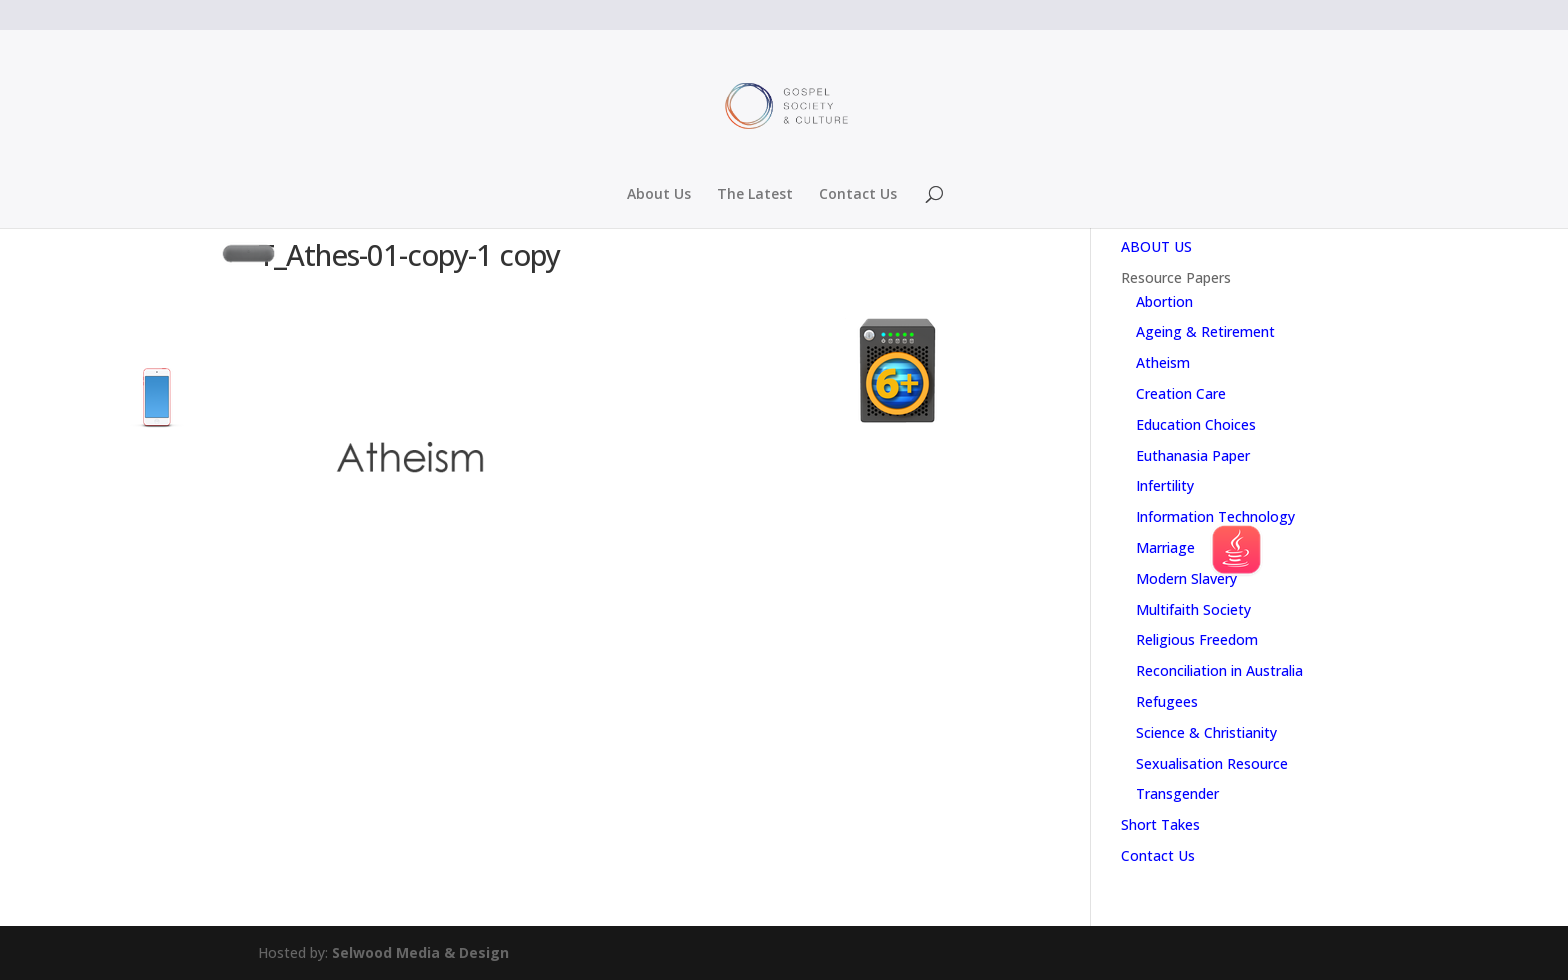  What do you see at coordinates (157, 398) in the screenshot?
I see `iPod Touch device connected` at bounding box center [157, 398].